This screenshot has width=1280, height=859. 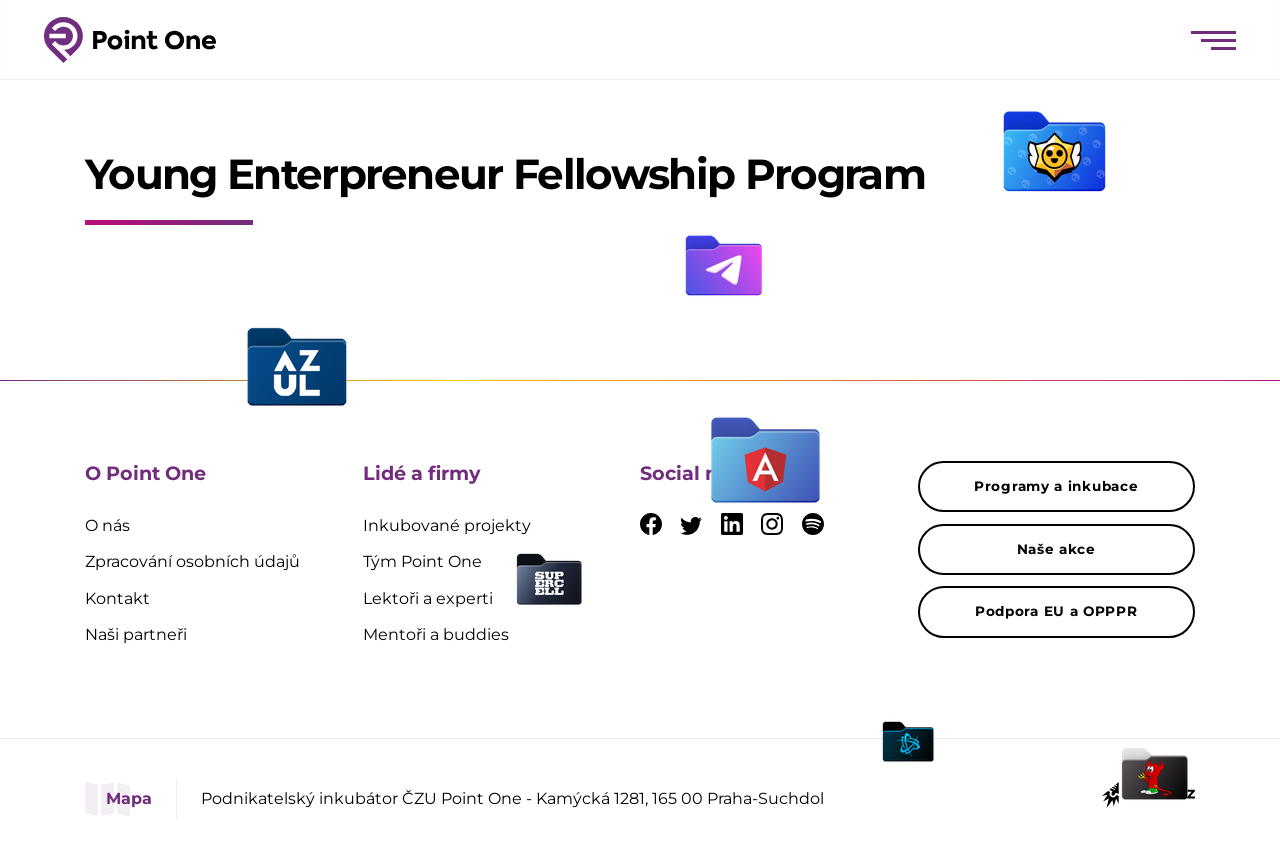 What do you see at coordinates (908, 743) in the screenshot?
I see `open your Battle.net games folder` at bounding box center [908, 743].